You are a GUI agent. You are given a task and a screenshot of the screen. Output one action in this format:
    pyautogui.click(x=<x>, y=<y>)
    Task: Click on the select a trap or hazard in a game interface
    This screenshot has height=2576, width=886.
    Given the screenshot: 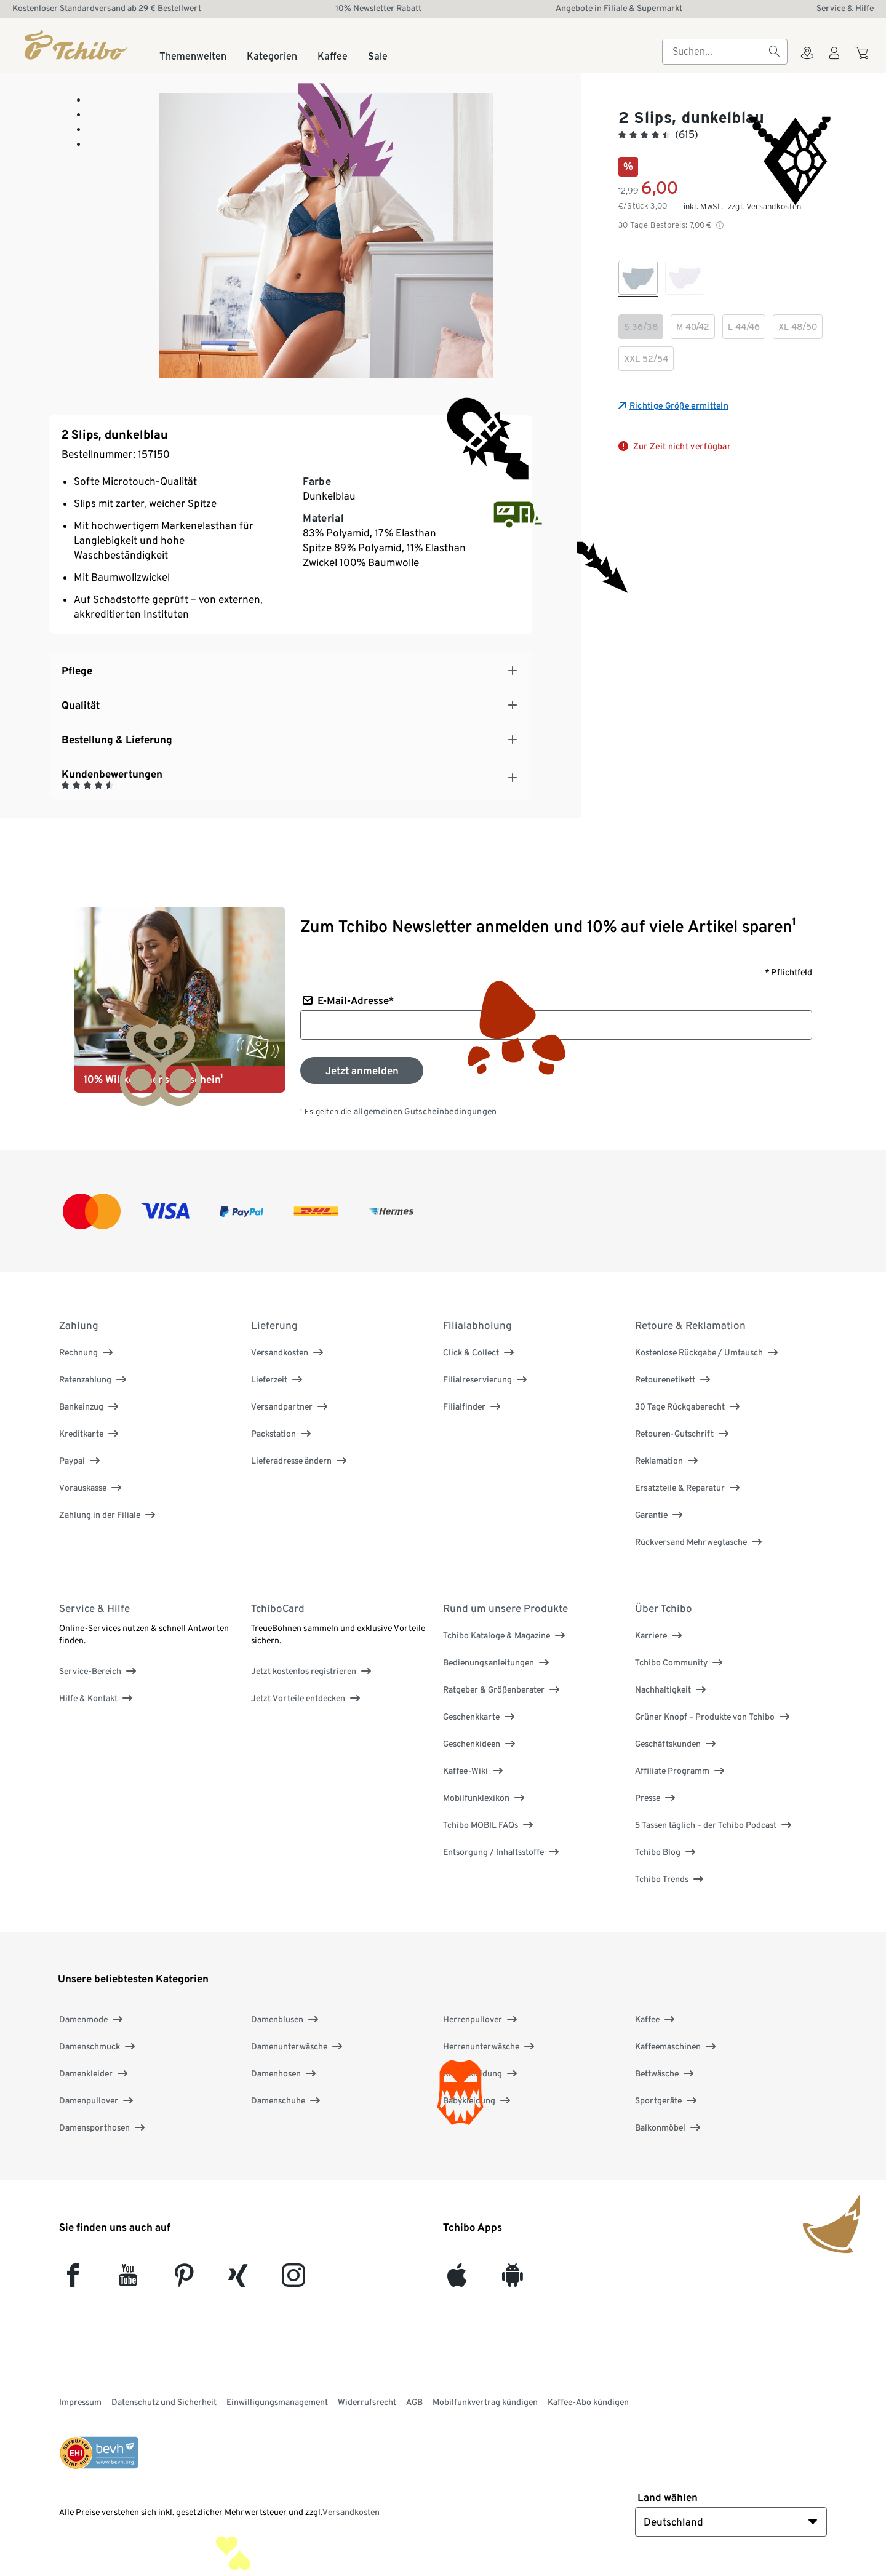 What is the action you would take?
    pyautogui.click(x=460, y=2092)
    